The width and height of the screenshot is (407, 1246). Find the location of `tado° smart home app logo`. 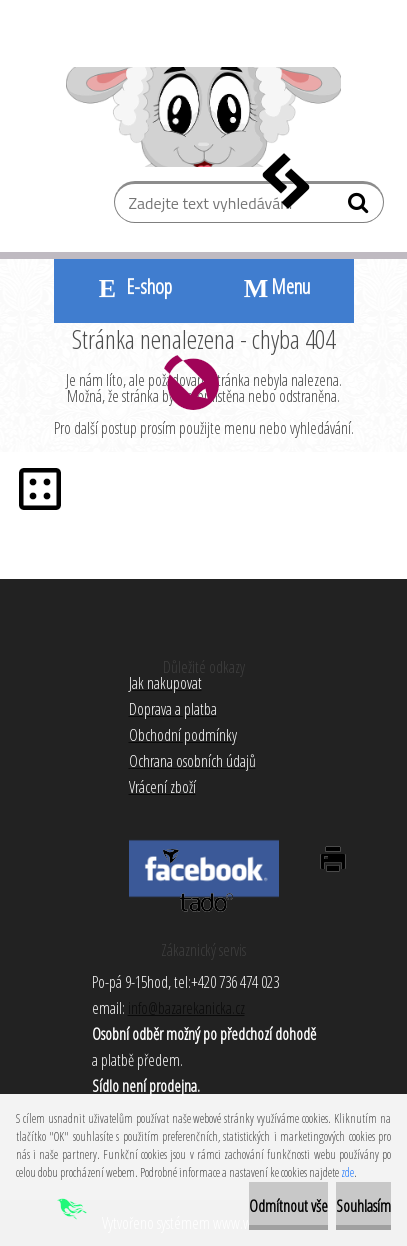

tado° smart home app logo is located at coordinates (206, 902).